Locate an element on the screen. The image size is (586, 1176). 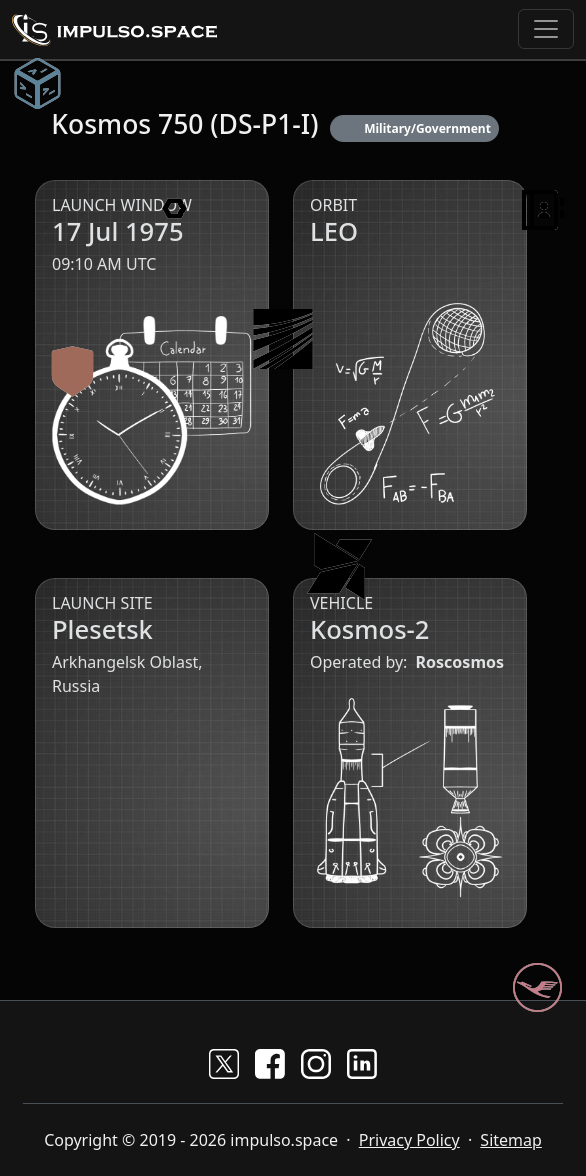
access Lufthansa airline services is located at coordinates (537, 987).